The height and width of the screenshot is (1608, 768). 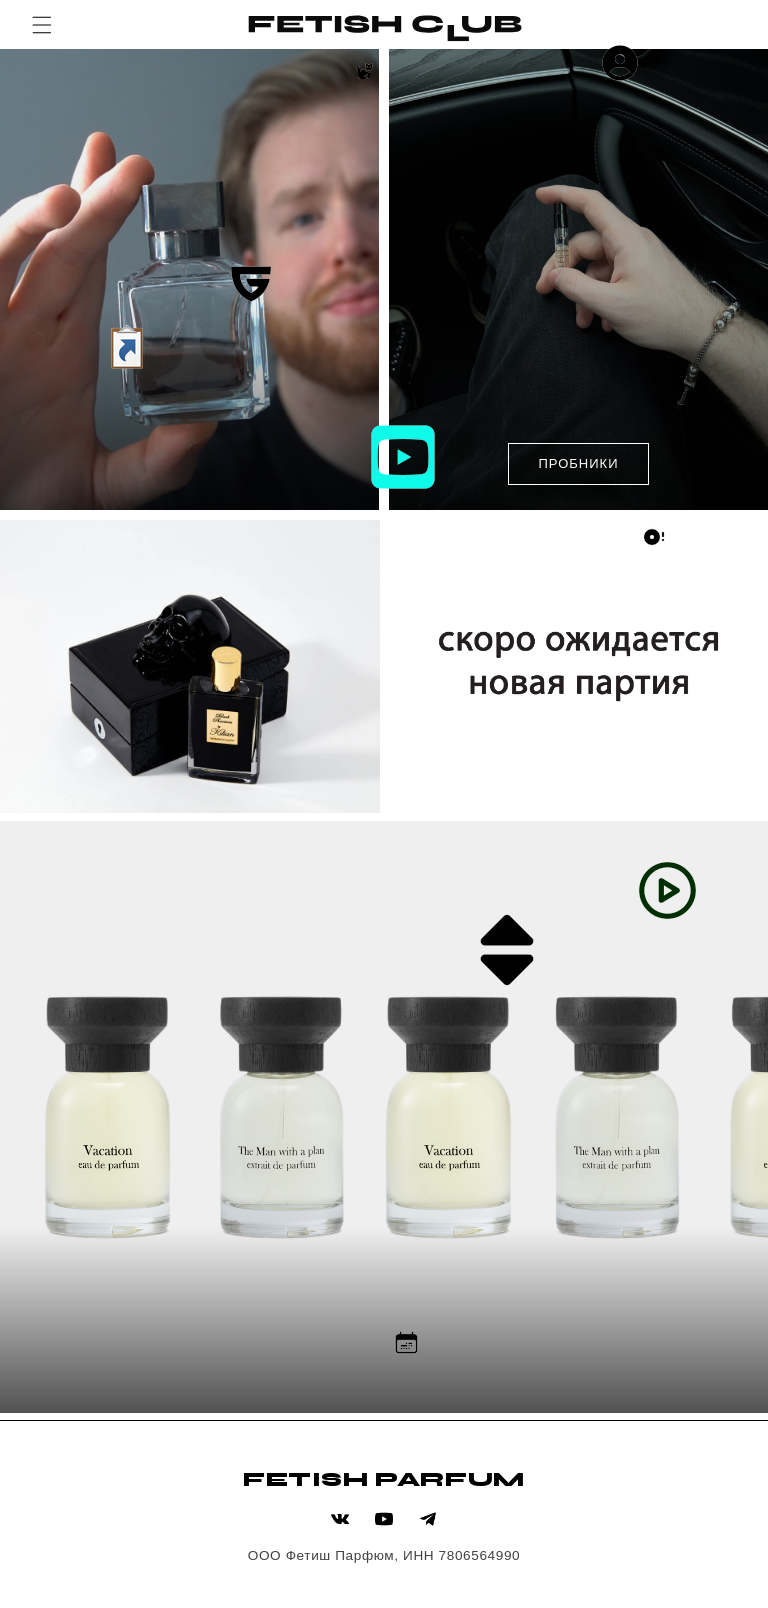 What do you see at coordinates (251, 284) in the screenshot?
I see `open the Guilded app` at bounding box center [251, 284].